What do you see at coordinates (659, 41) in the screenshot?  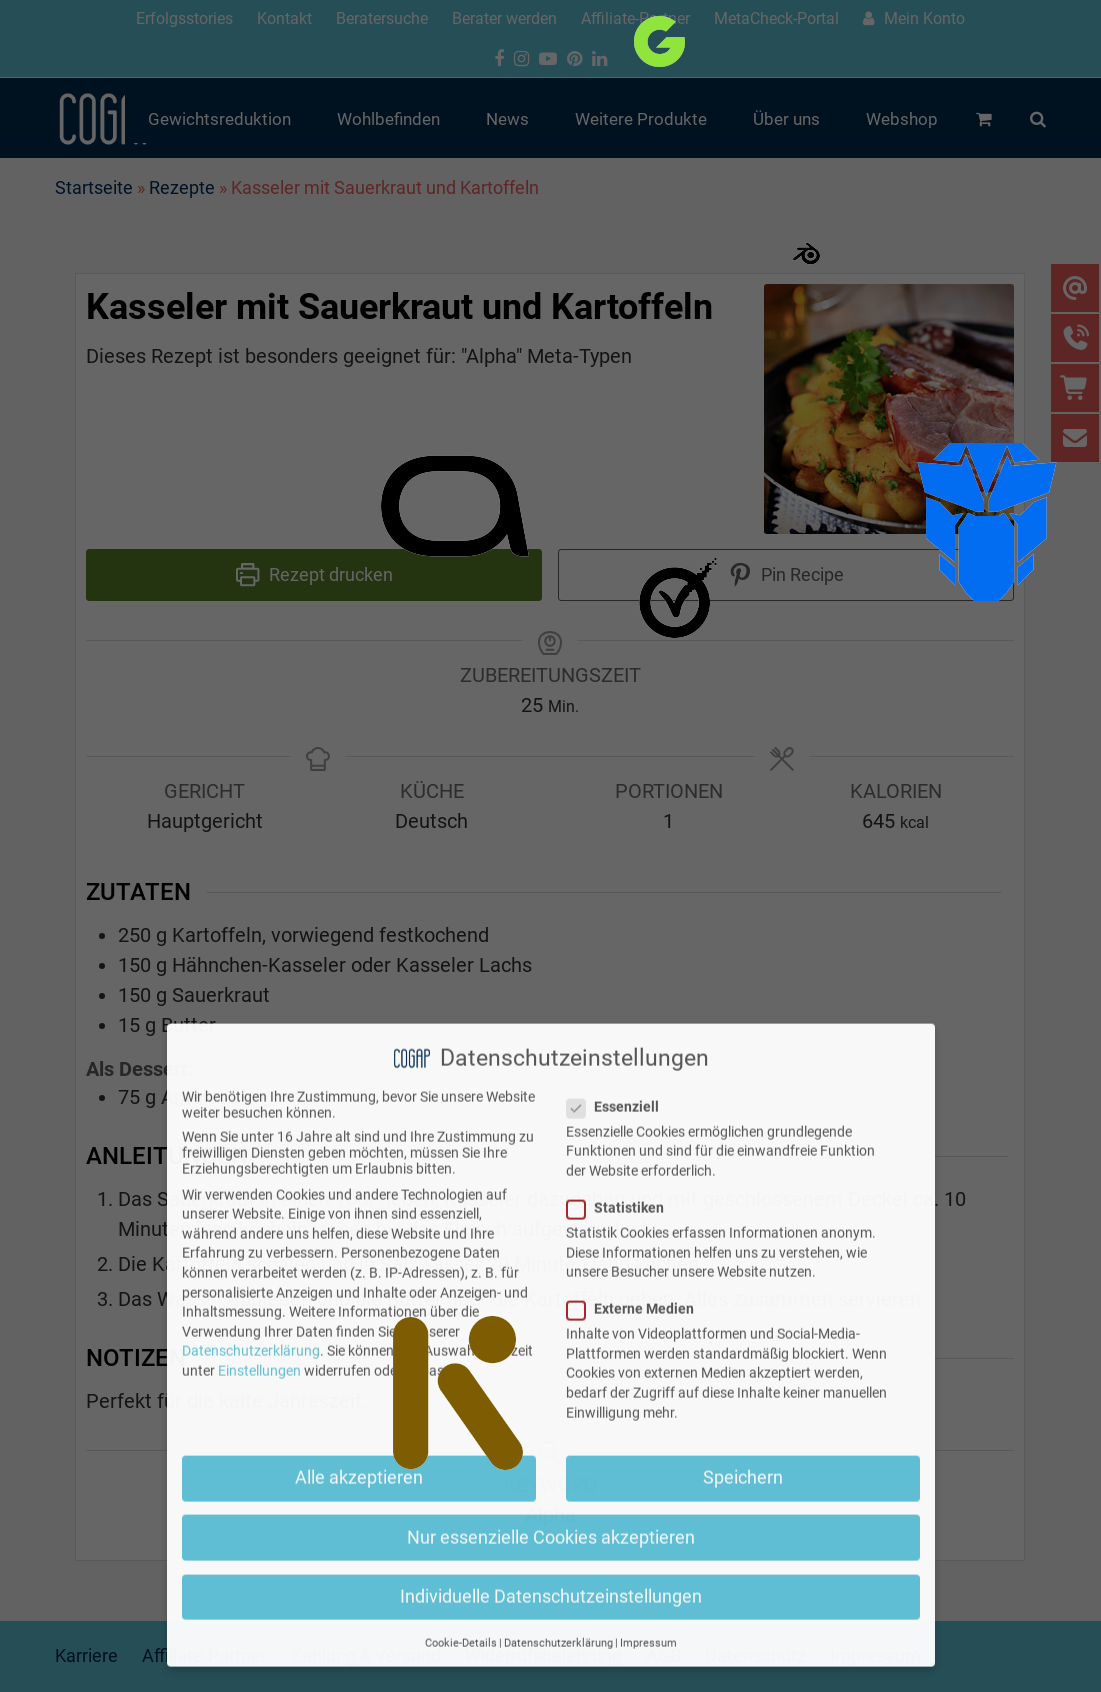 I see `visit justgiving fundraising platform` at bounding box center [659, 41].